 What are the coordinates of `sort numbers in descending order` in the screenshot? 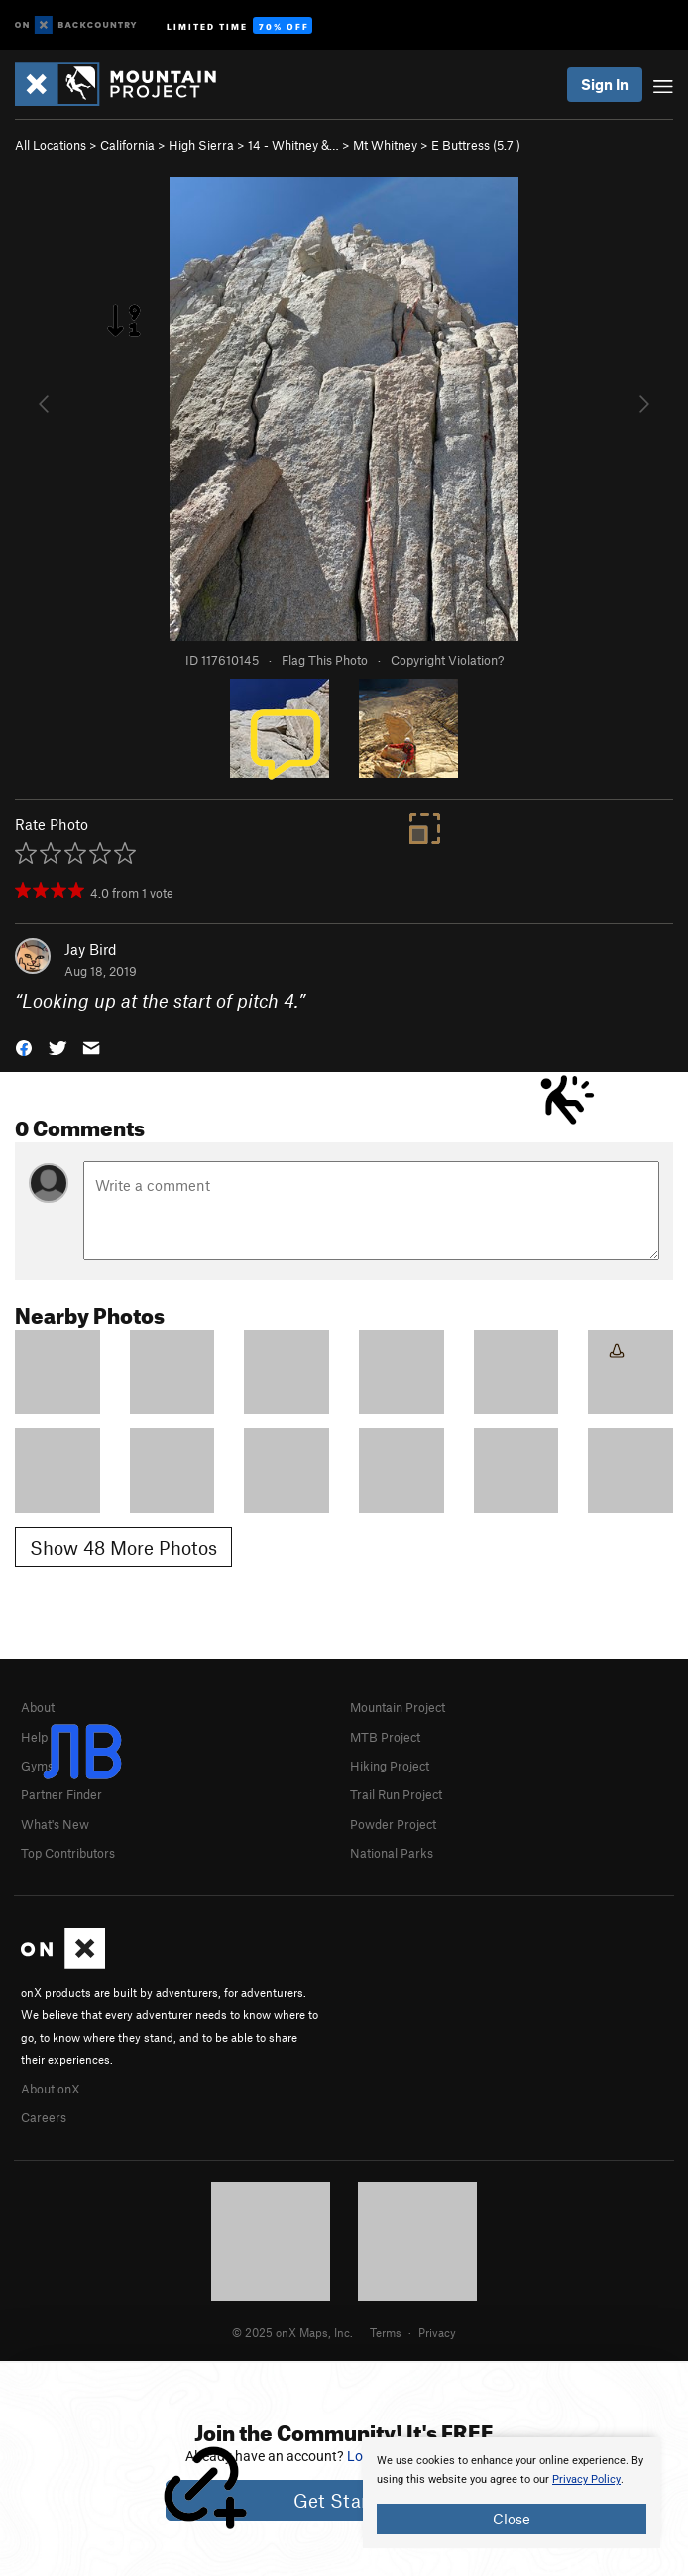 It's located at (124, 320).